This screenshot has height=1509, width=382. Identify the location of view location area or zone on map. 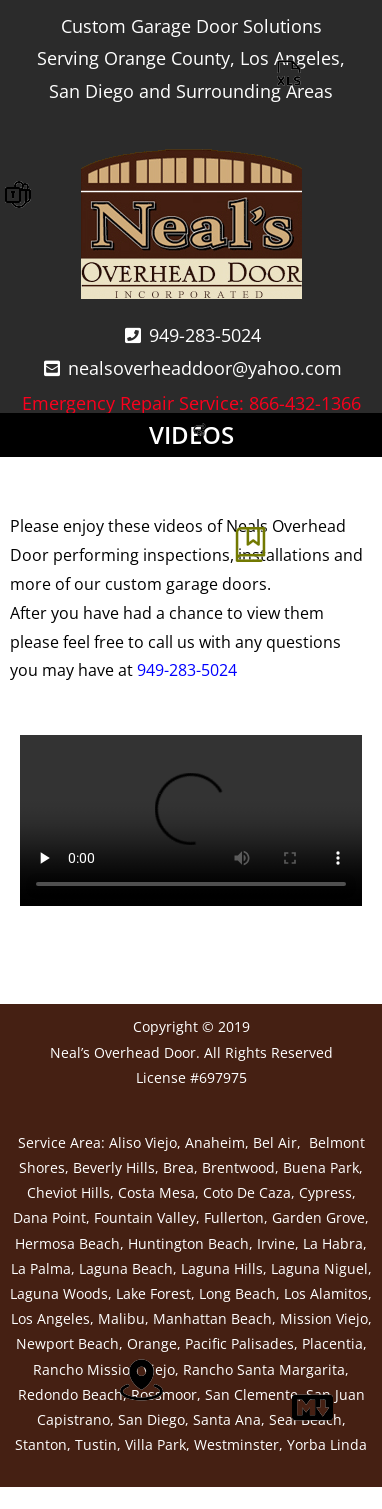
(141, 1380).